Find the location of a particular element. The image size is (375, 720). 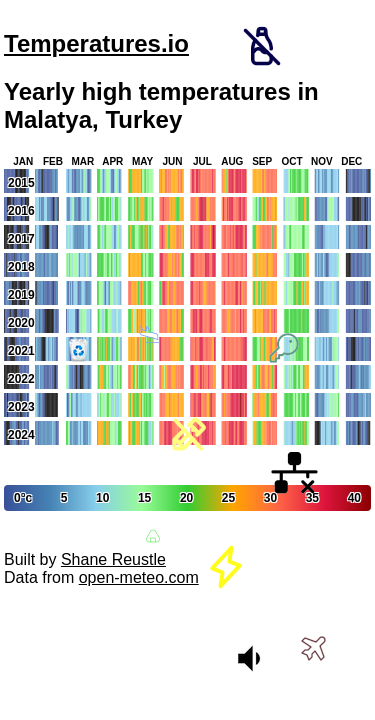

access security or password settings is located at coordinates (283, 348).